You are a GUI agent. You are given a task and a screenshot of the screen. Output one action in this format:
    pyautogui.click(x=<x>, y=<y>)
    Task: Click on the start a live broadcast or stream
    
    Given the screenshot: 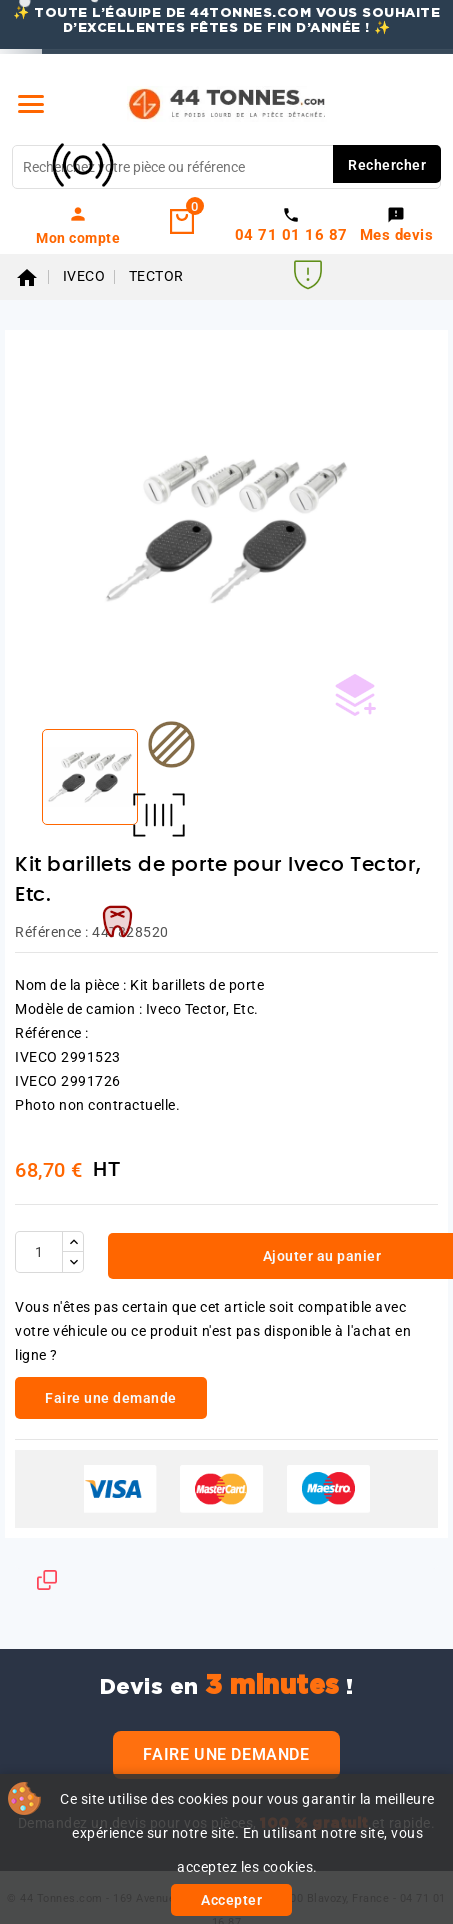 What is the action you would take?
    pyautogui.click(x=83, y=165)
    